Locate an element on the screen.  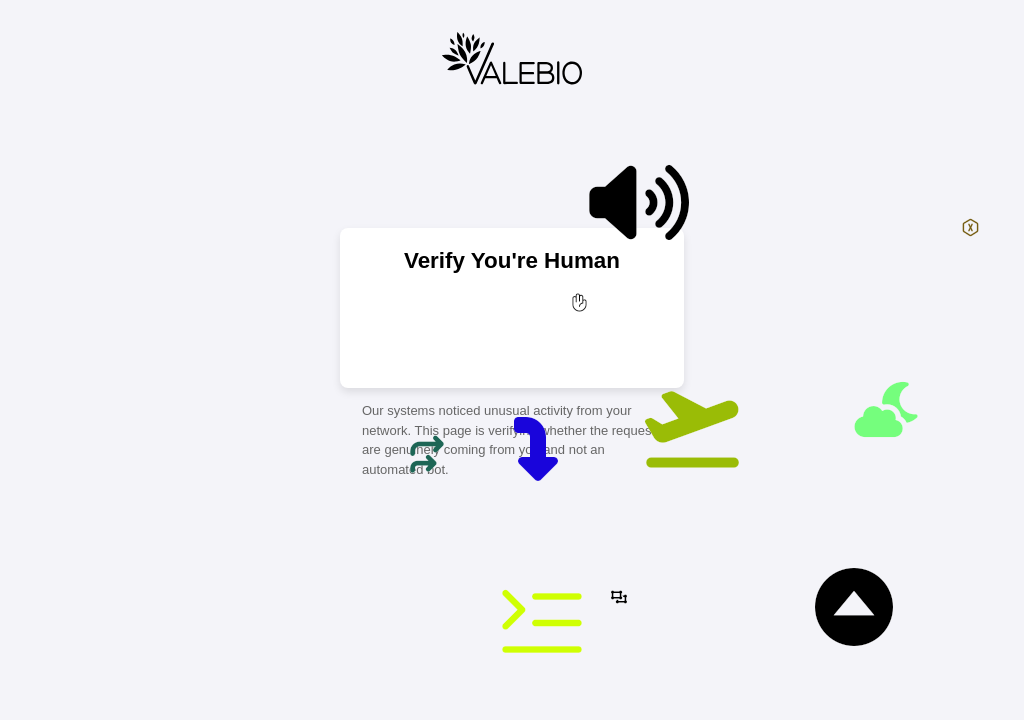
ungroup selected objects is located at coordinates (619, 597).